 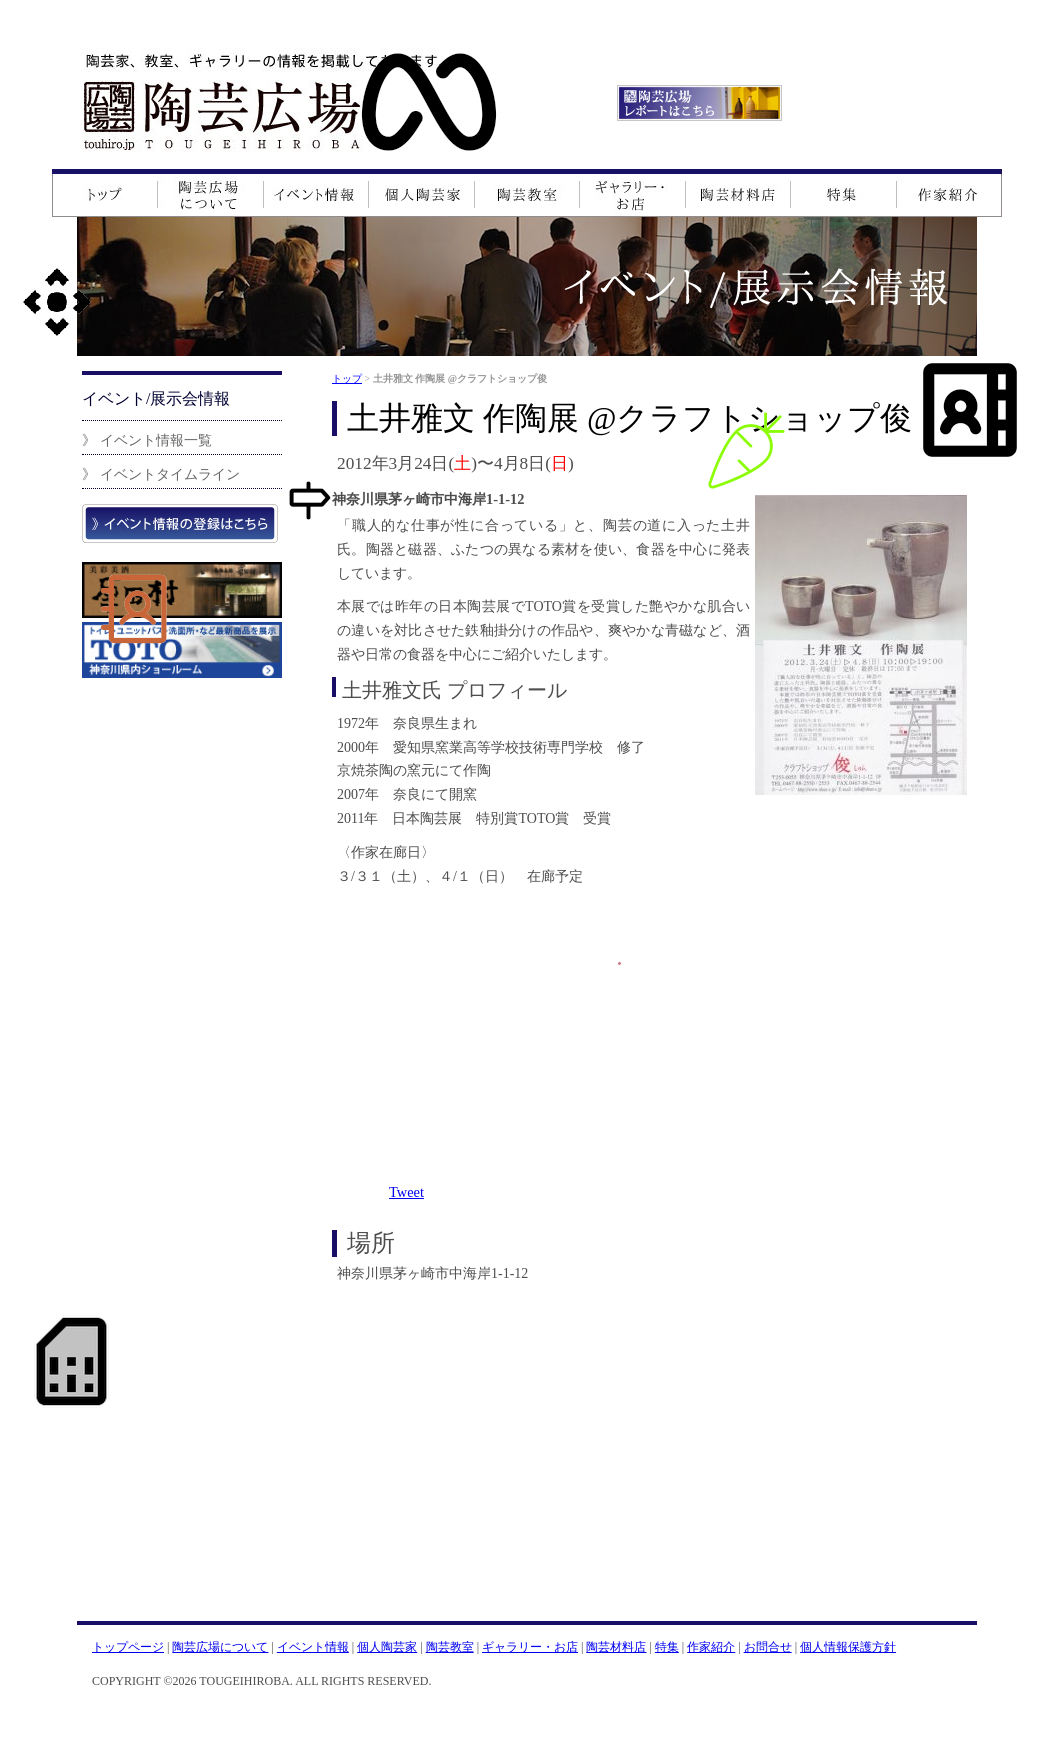 I want to click on open your contacts list, so click(x=135, y=609).